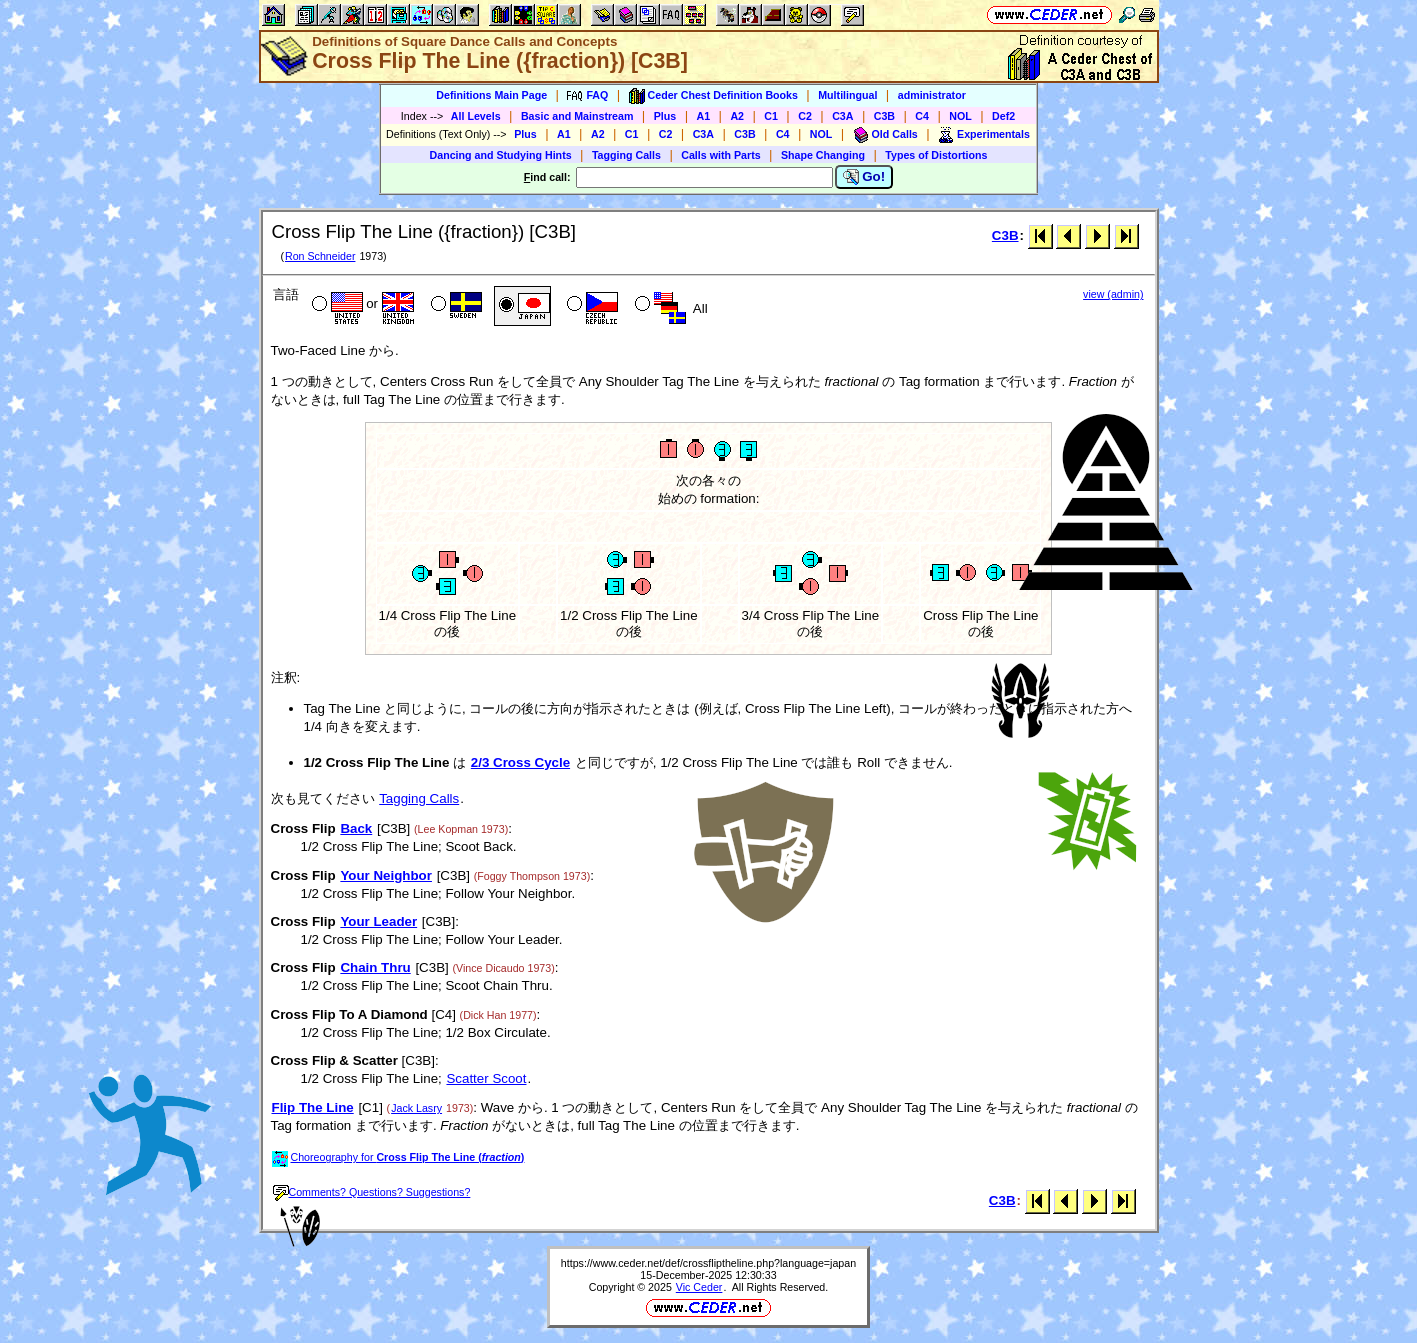  I want to click on boost or recharge energy, so click(1087, 821).